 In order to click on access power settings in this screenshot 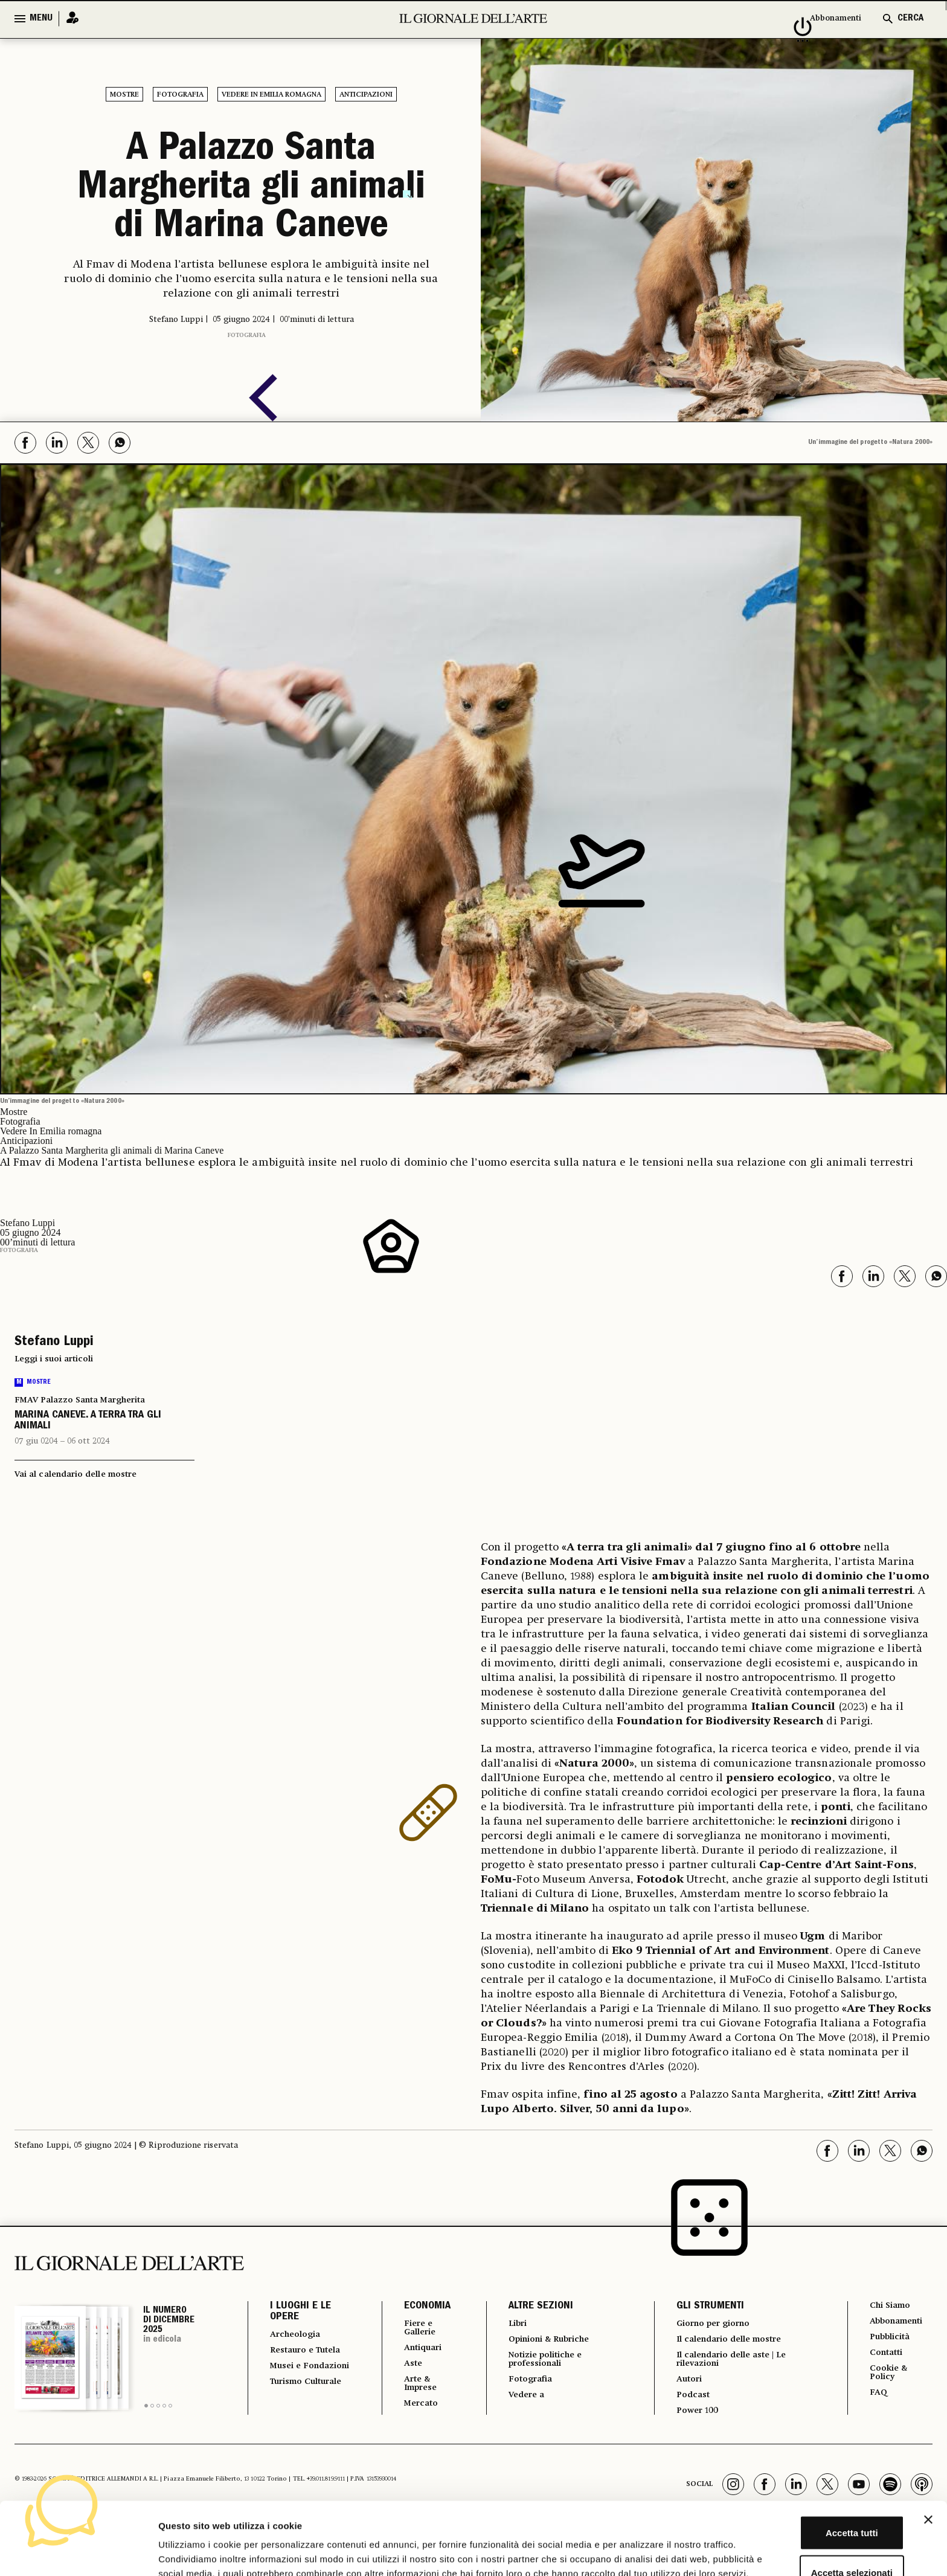, I will do `click(803, 28)`.